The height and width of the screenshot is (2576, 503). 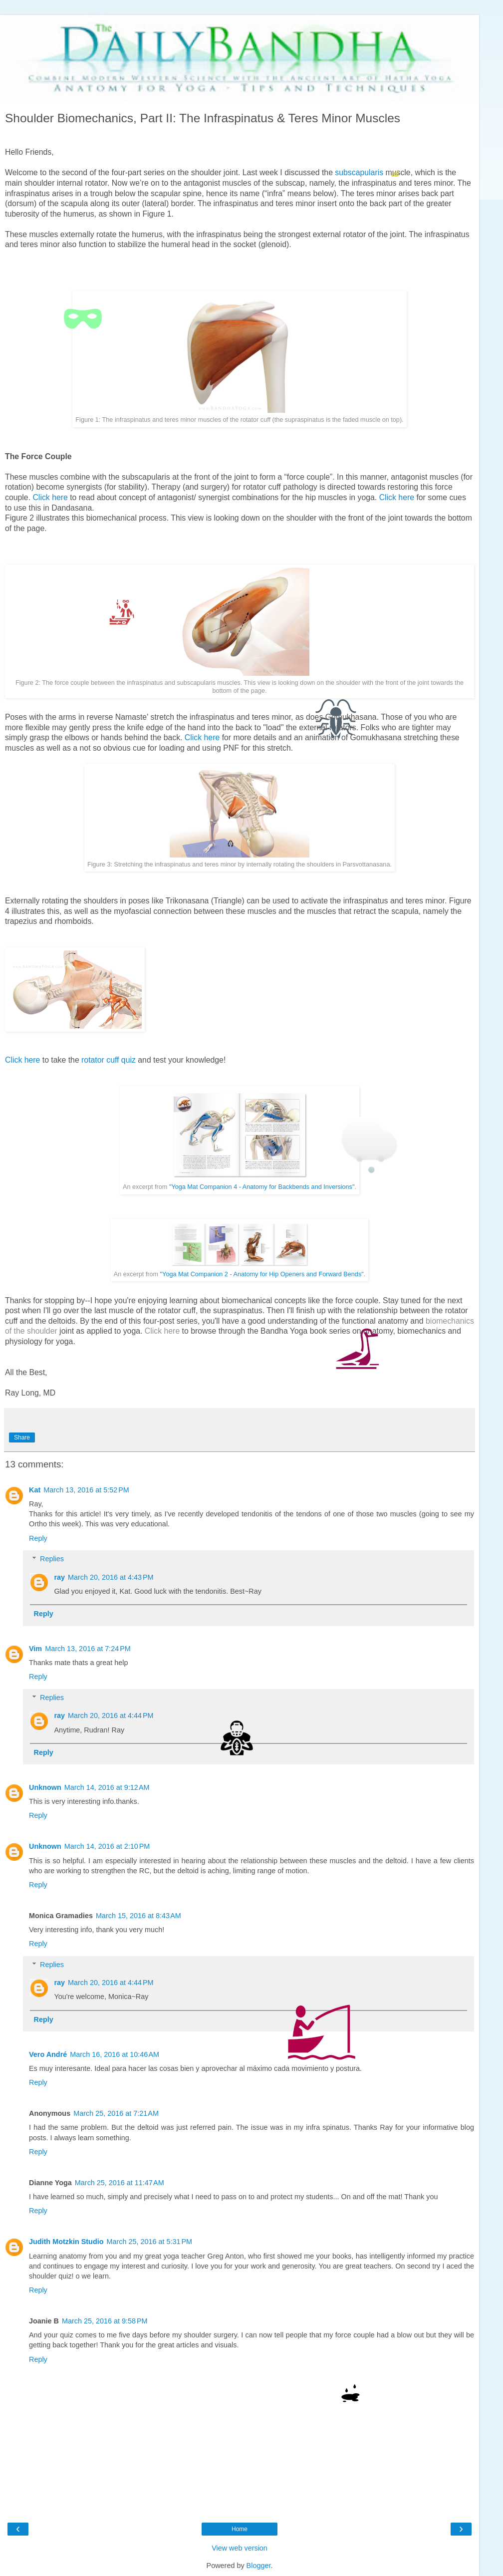 What do you see at coordinates (350, 2393) in the screenshot?
I see `indicates a water leak or fluid spill` at bounding box center [350, 2393].